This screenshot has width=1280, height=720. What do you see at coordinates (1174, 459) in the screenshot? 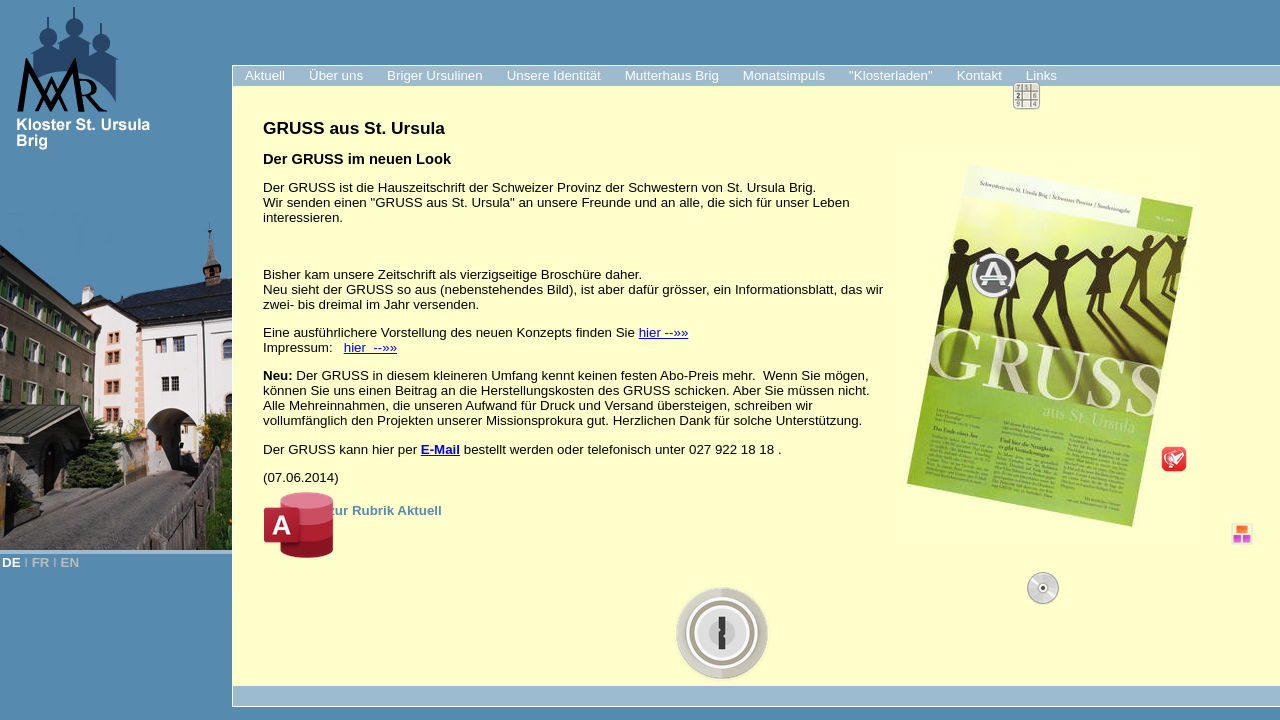
I see `launch ultrakill game` at bounding box center [1174, 459].